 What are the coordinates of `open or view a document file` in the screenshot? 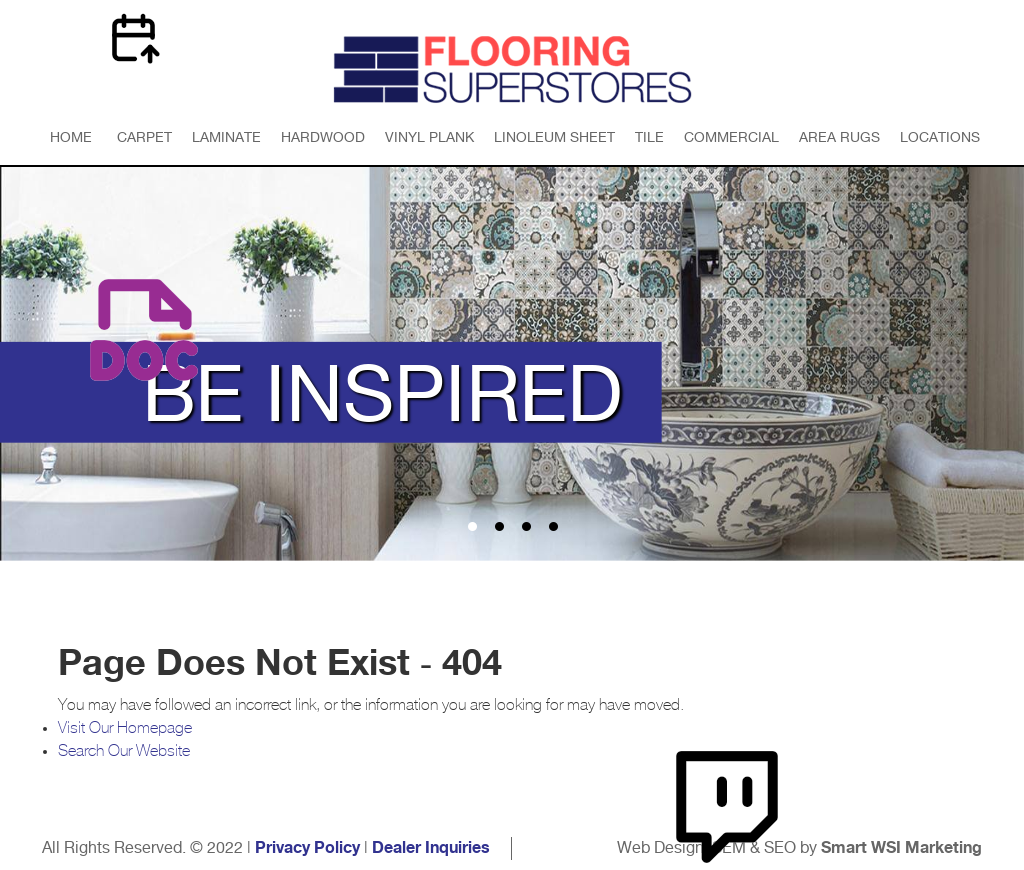 It's located at (145, 334).